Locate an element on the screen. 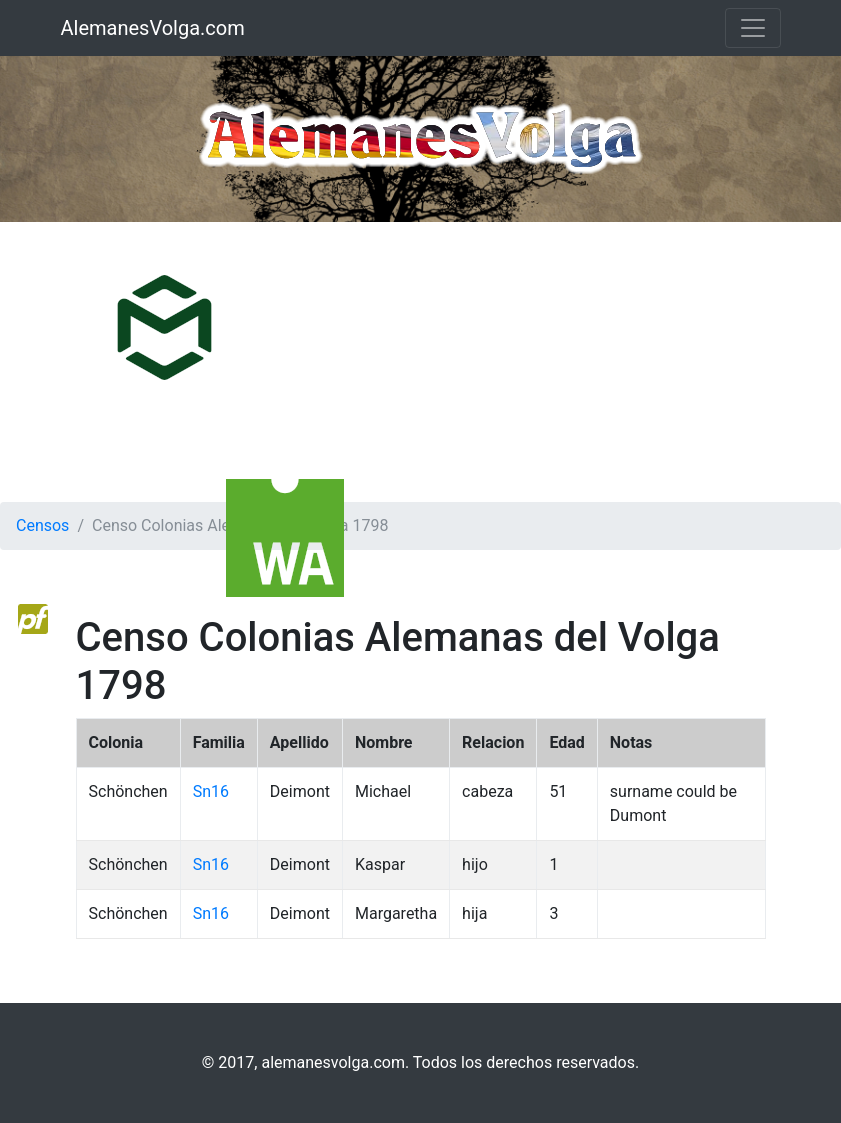  webassembly technology or framework indicator is located at coordinates (285, 538).